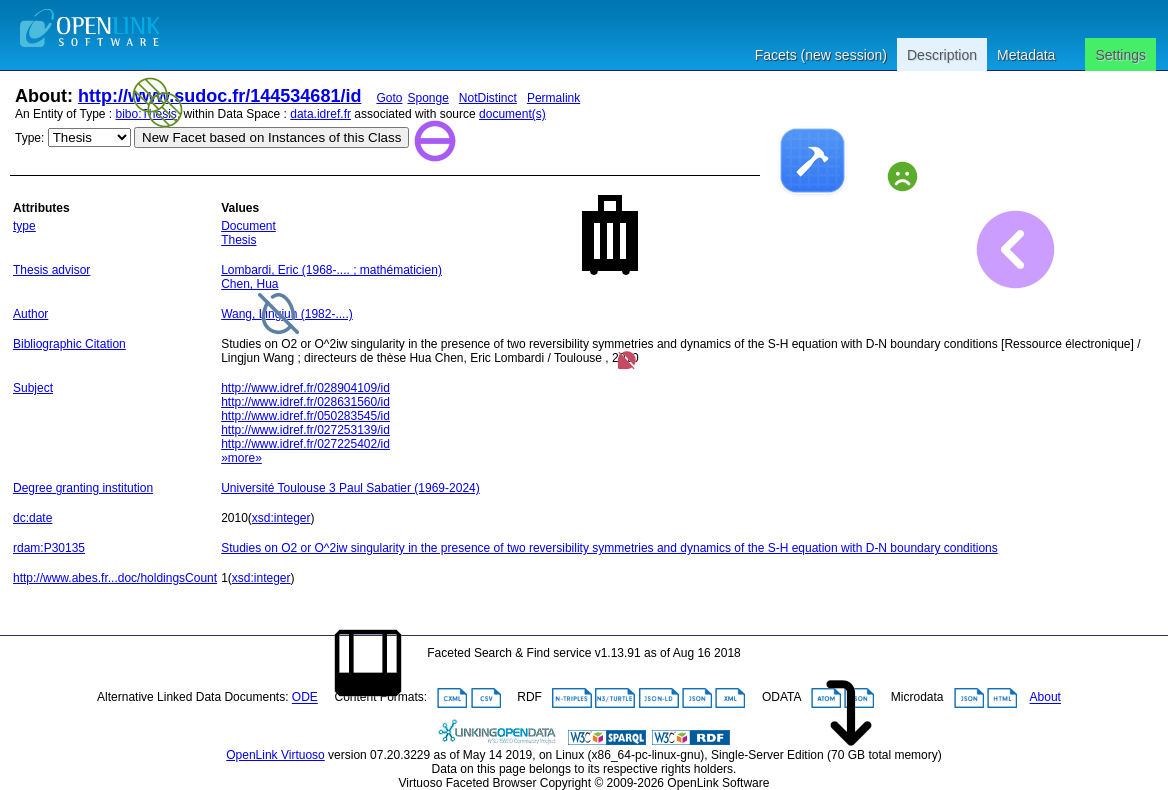 The height and width of the screenshot is (790, 1168). I want to click on go back to the previous screen, so click(1015, 249).